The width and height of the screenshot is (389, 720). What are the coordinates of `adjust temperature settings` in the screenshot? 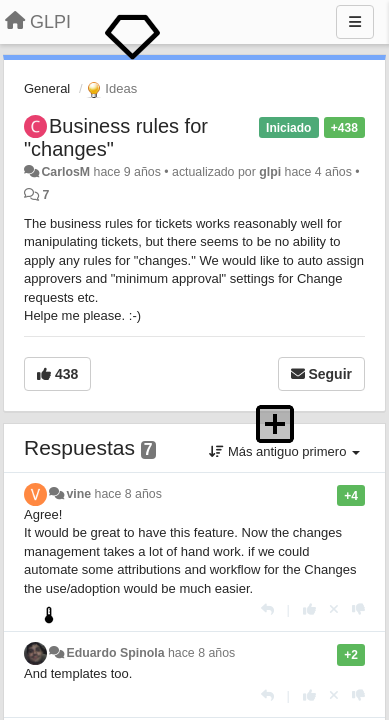 It's located at (49, 615).